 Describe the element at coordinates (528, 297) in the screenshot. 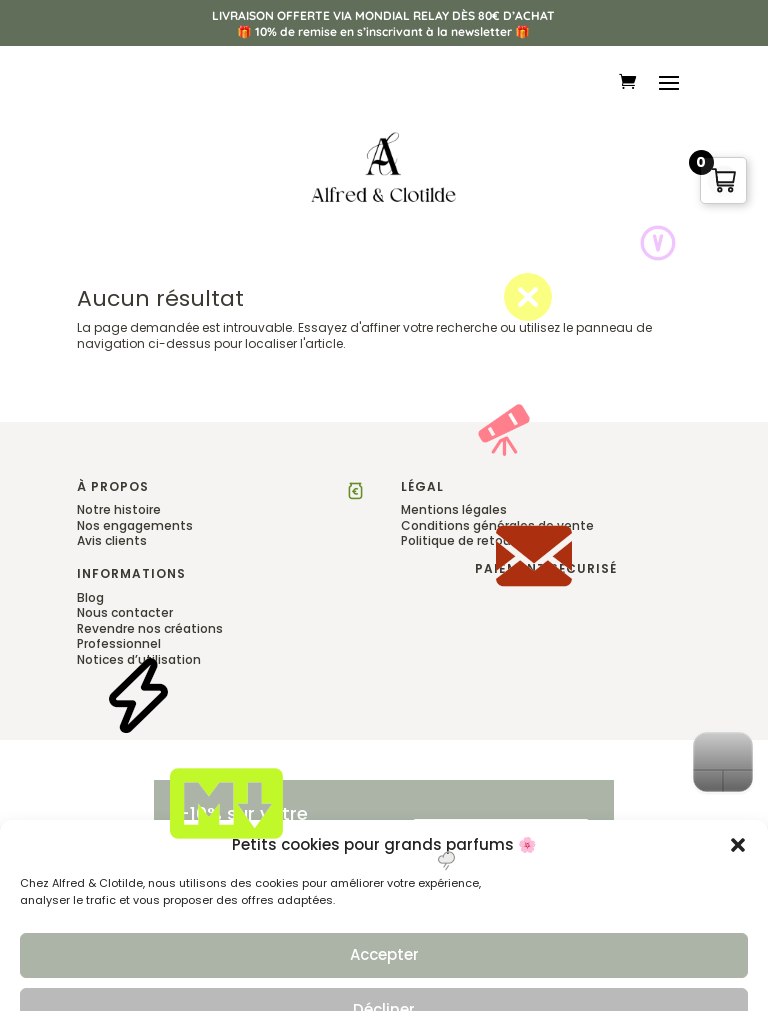

I see `close or dismiss a dialog` at that location.